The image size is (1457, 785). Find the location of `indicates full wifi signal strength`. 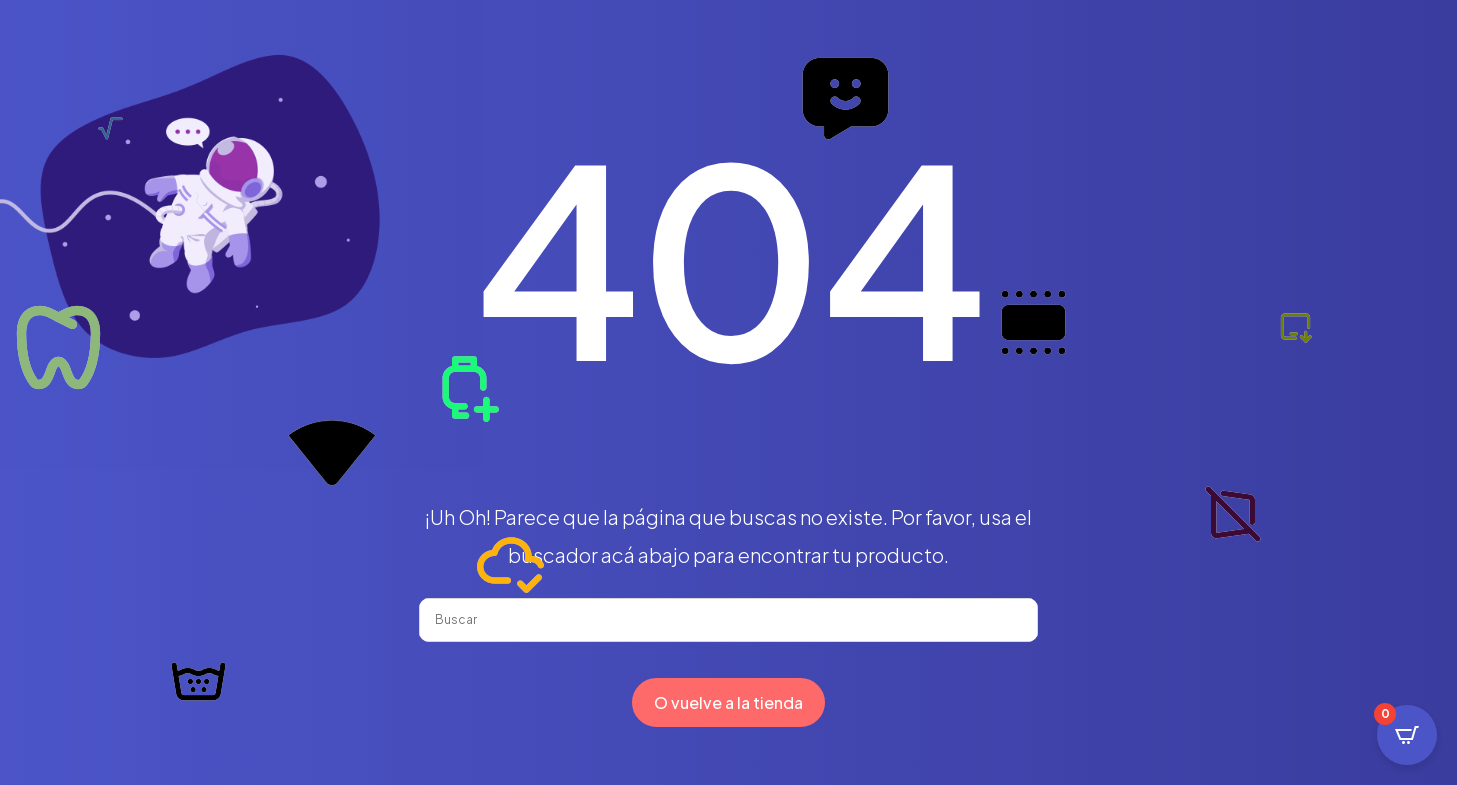

indicates full wifi signal strength is located at coordinates (332, 454).